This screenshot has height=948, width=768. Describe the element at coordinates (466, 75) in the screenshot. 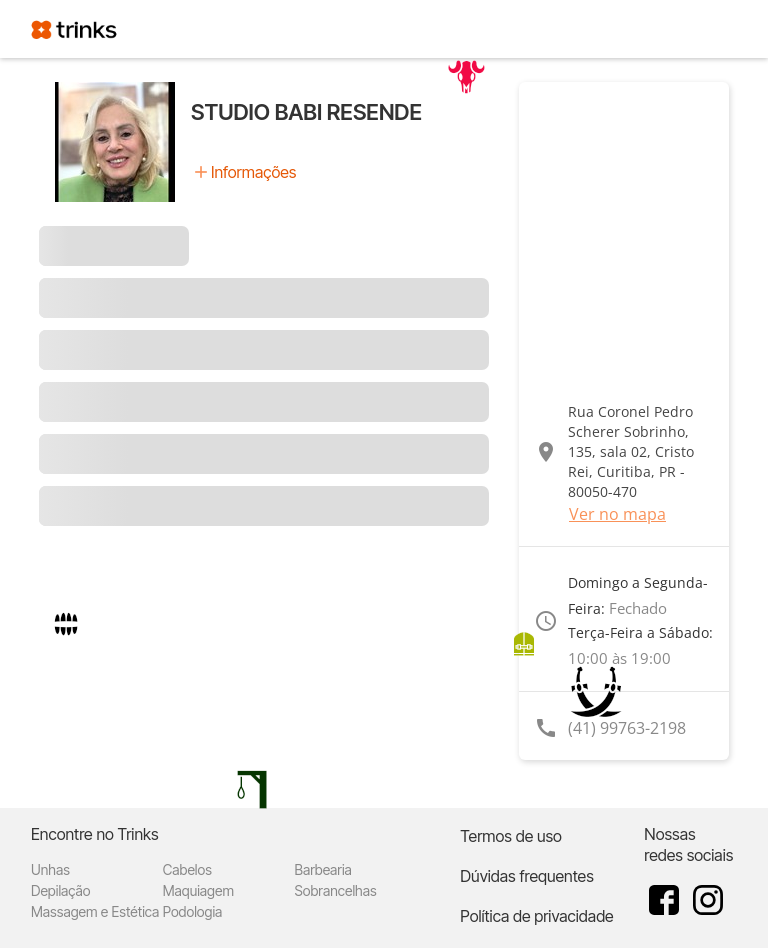

I see `indicates a desert or wasteland area in a game map` at that location.